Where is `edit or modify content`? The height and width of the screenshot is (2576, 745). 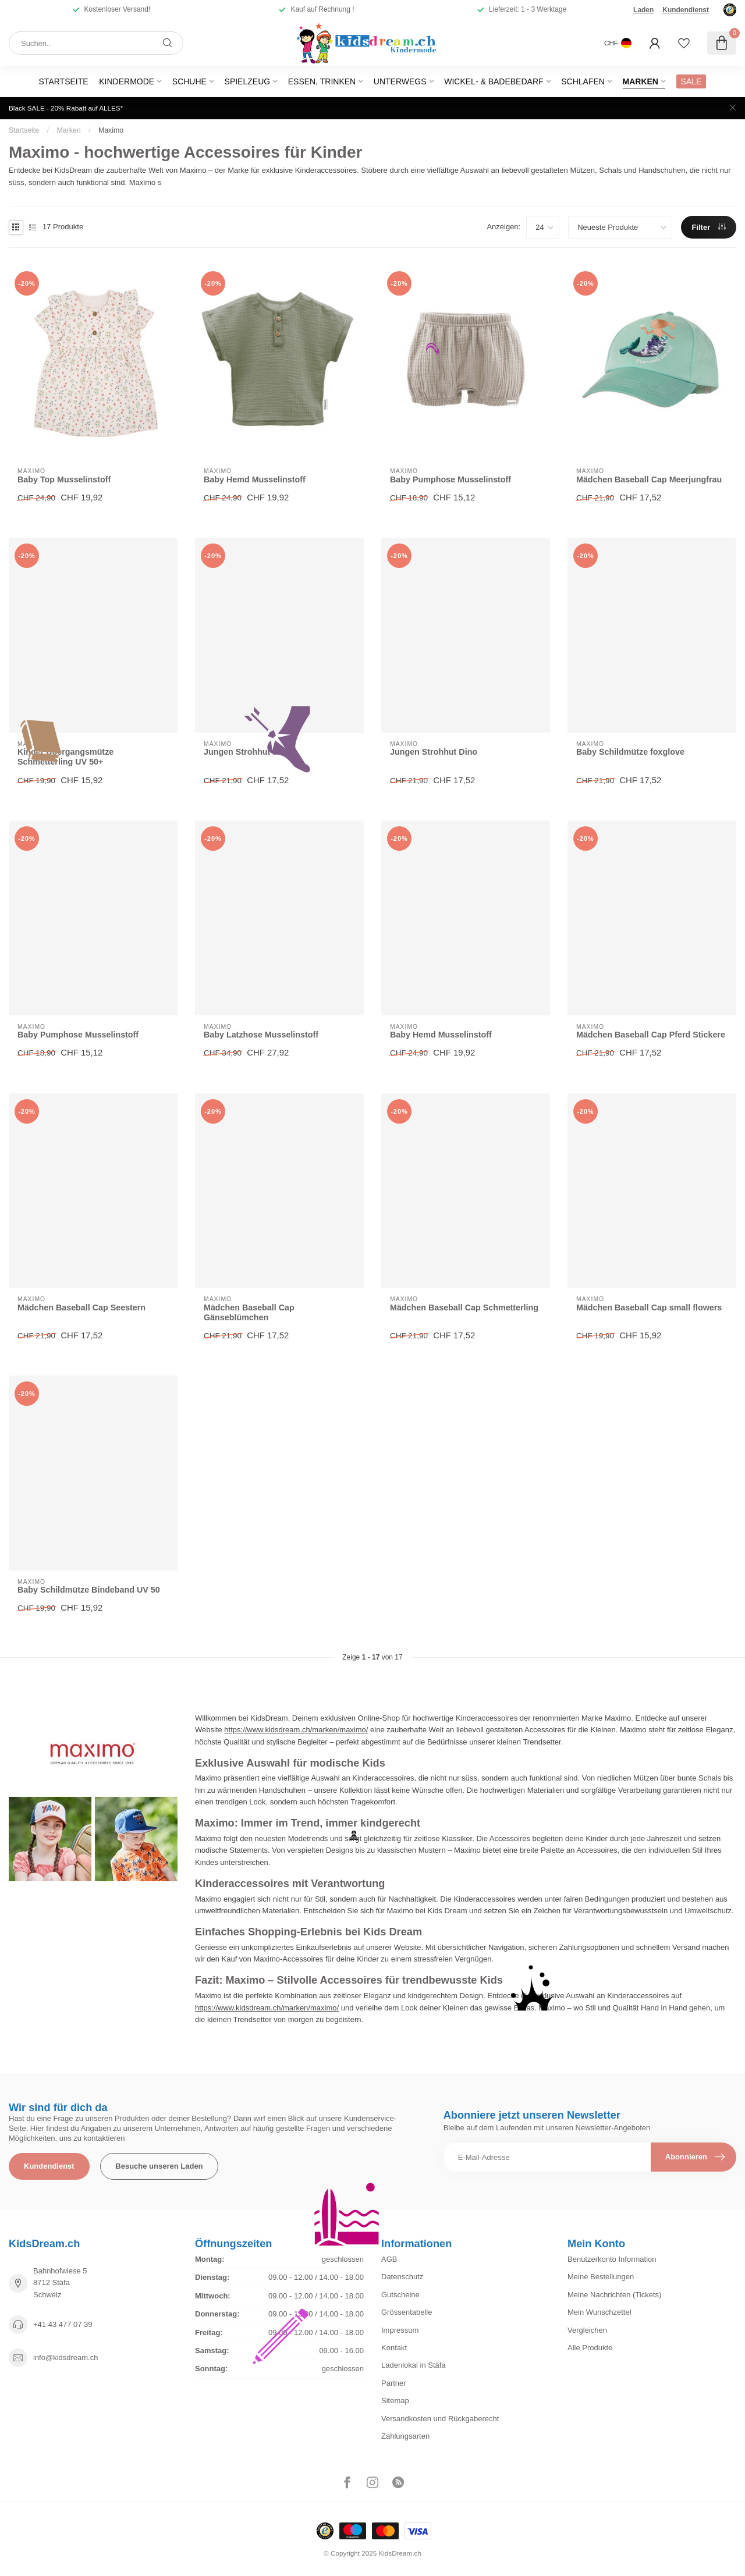
edit or modify content is located at coordinates (280, 2336).